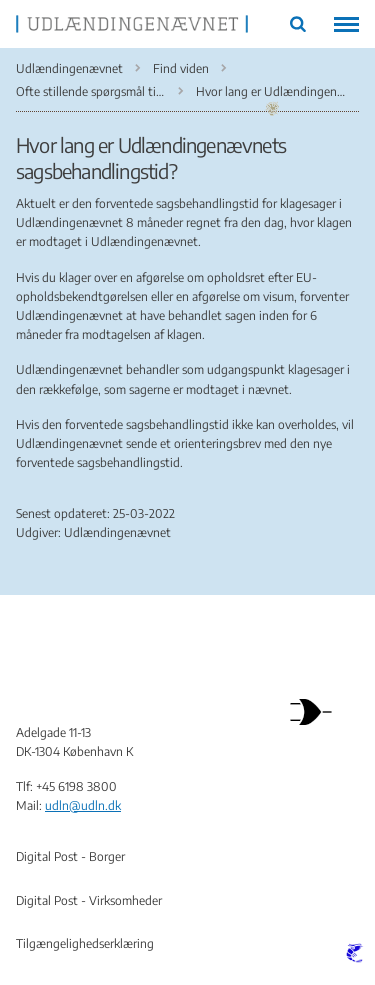  Describe the element at coordinates (355, 953) in the screenshot. I see `select shrimp or seafood option` at that location.